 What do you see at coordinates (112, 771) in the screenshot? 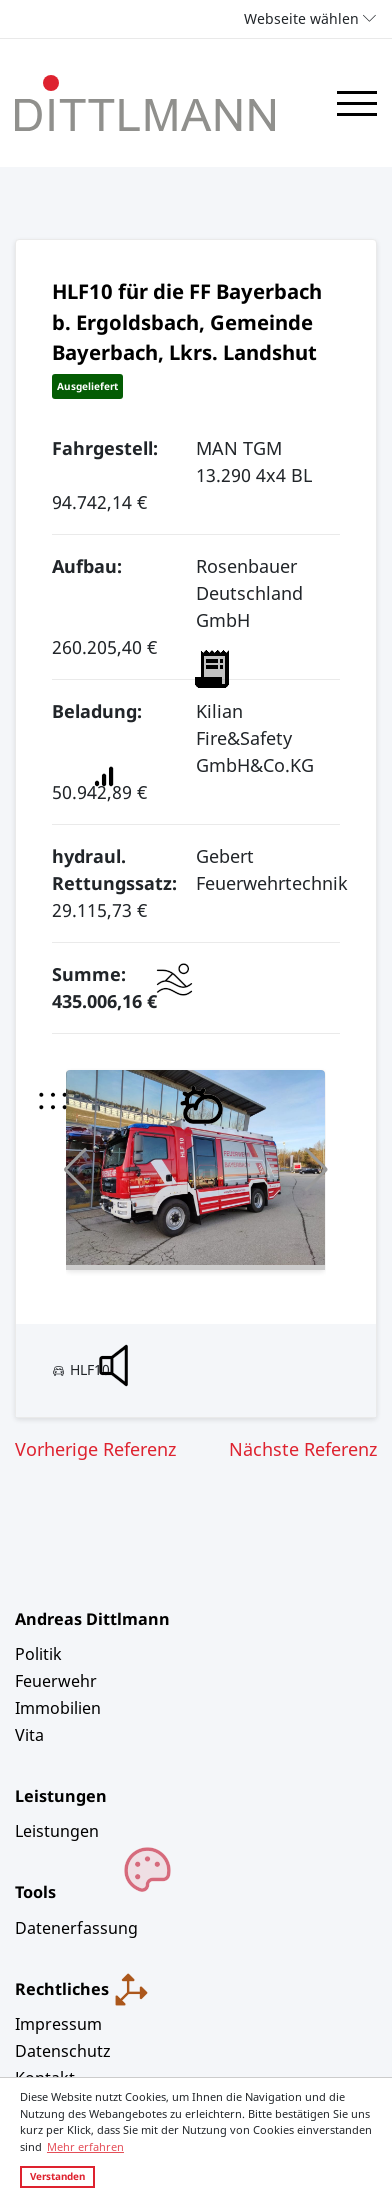
I see `indicates medium cellular signal strength` at bounding box center [112, 771].